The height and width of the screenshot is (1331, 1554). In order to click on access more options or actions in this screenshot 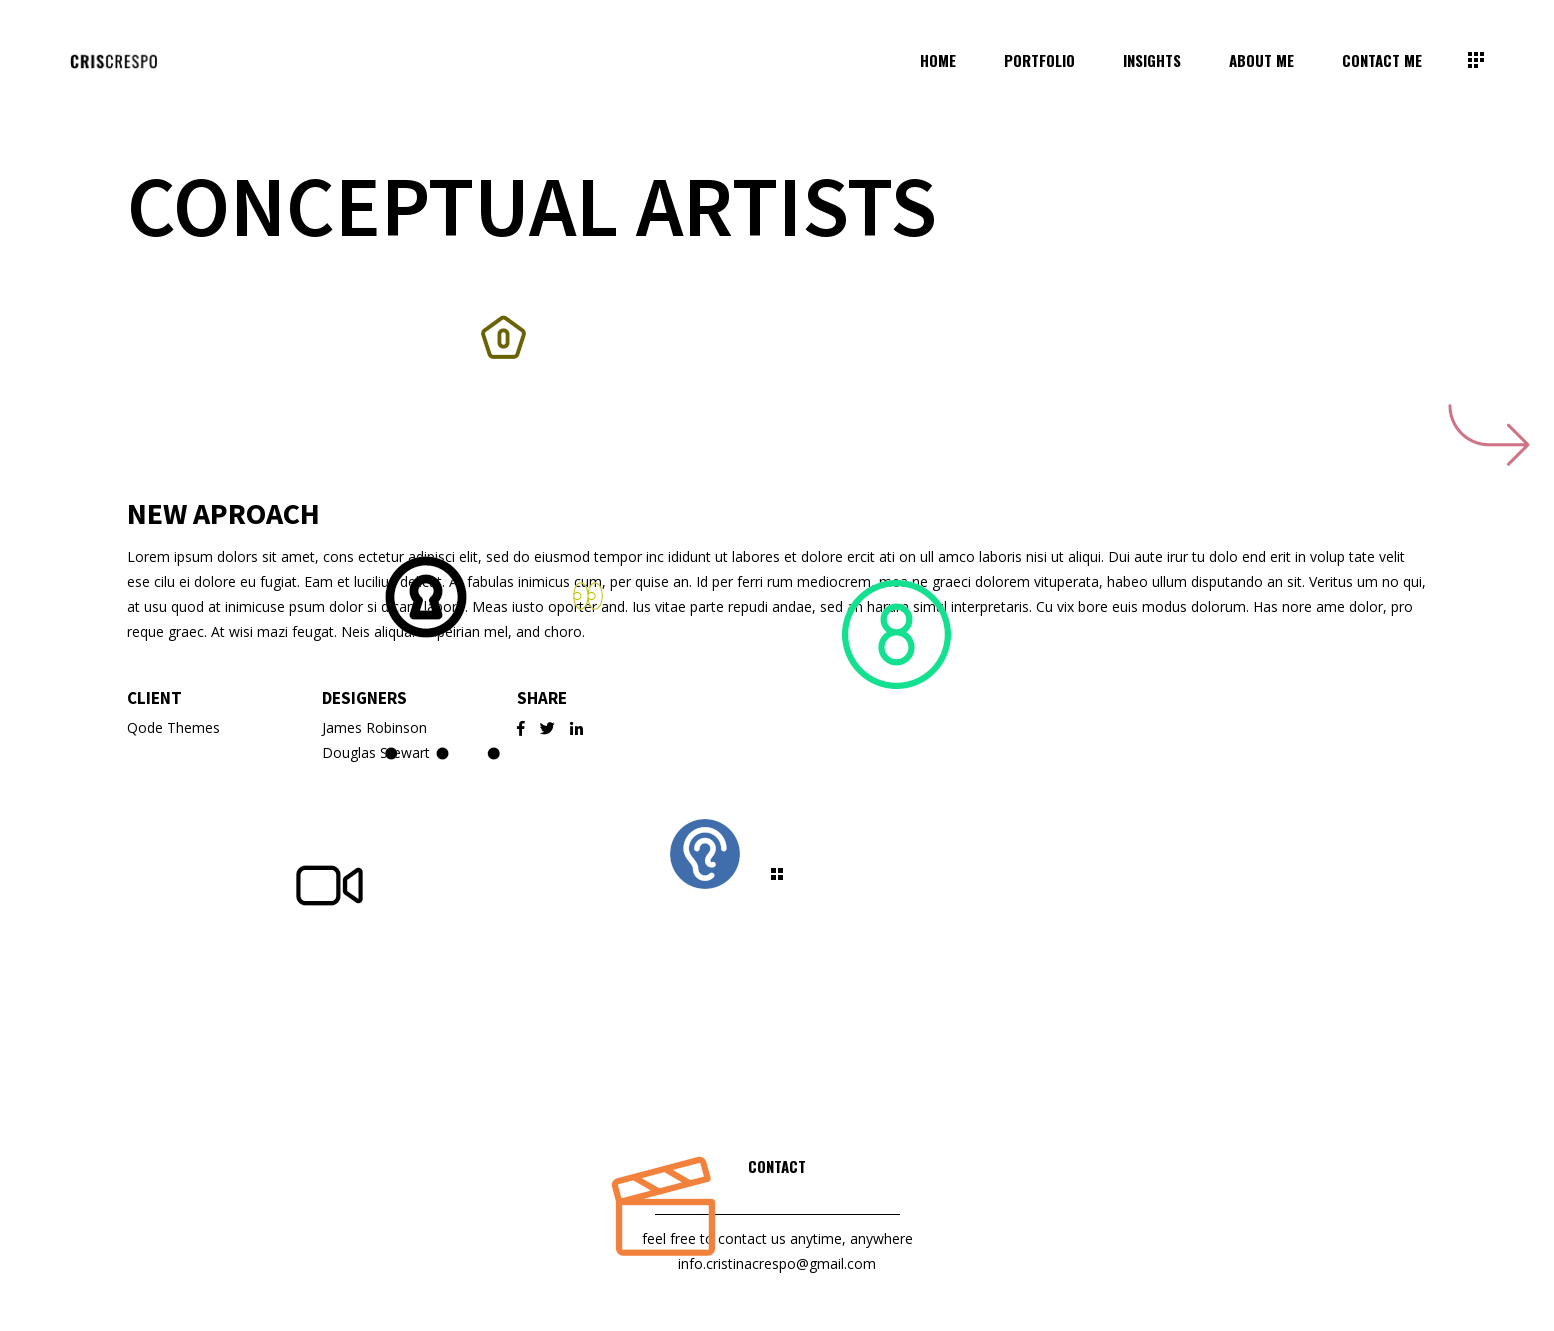, I will do `click(442, 753)`.